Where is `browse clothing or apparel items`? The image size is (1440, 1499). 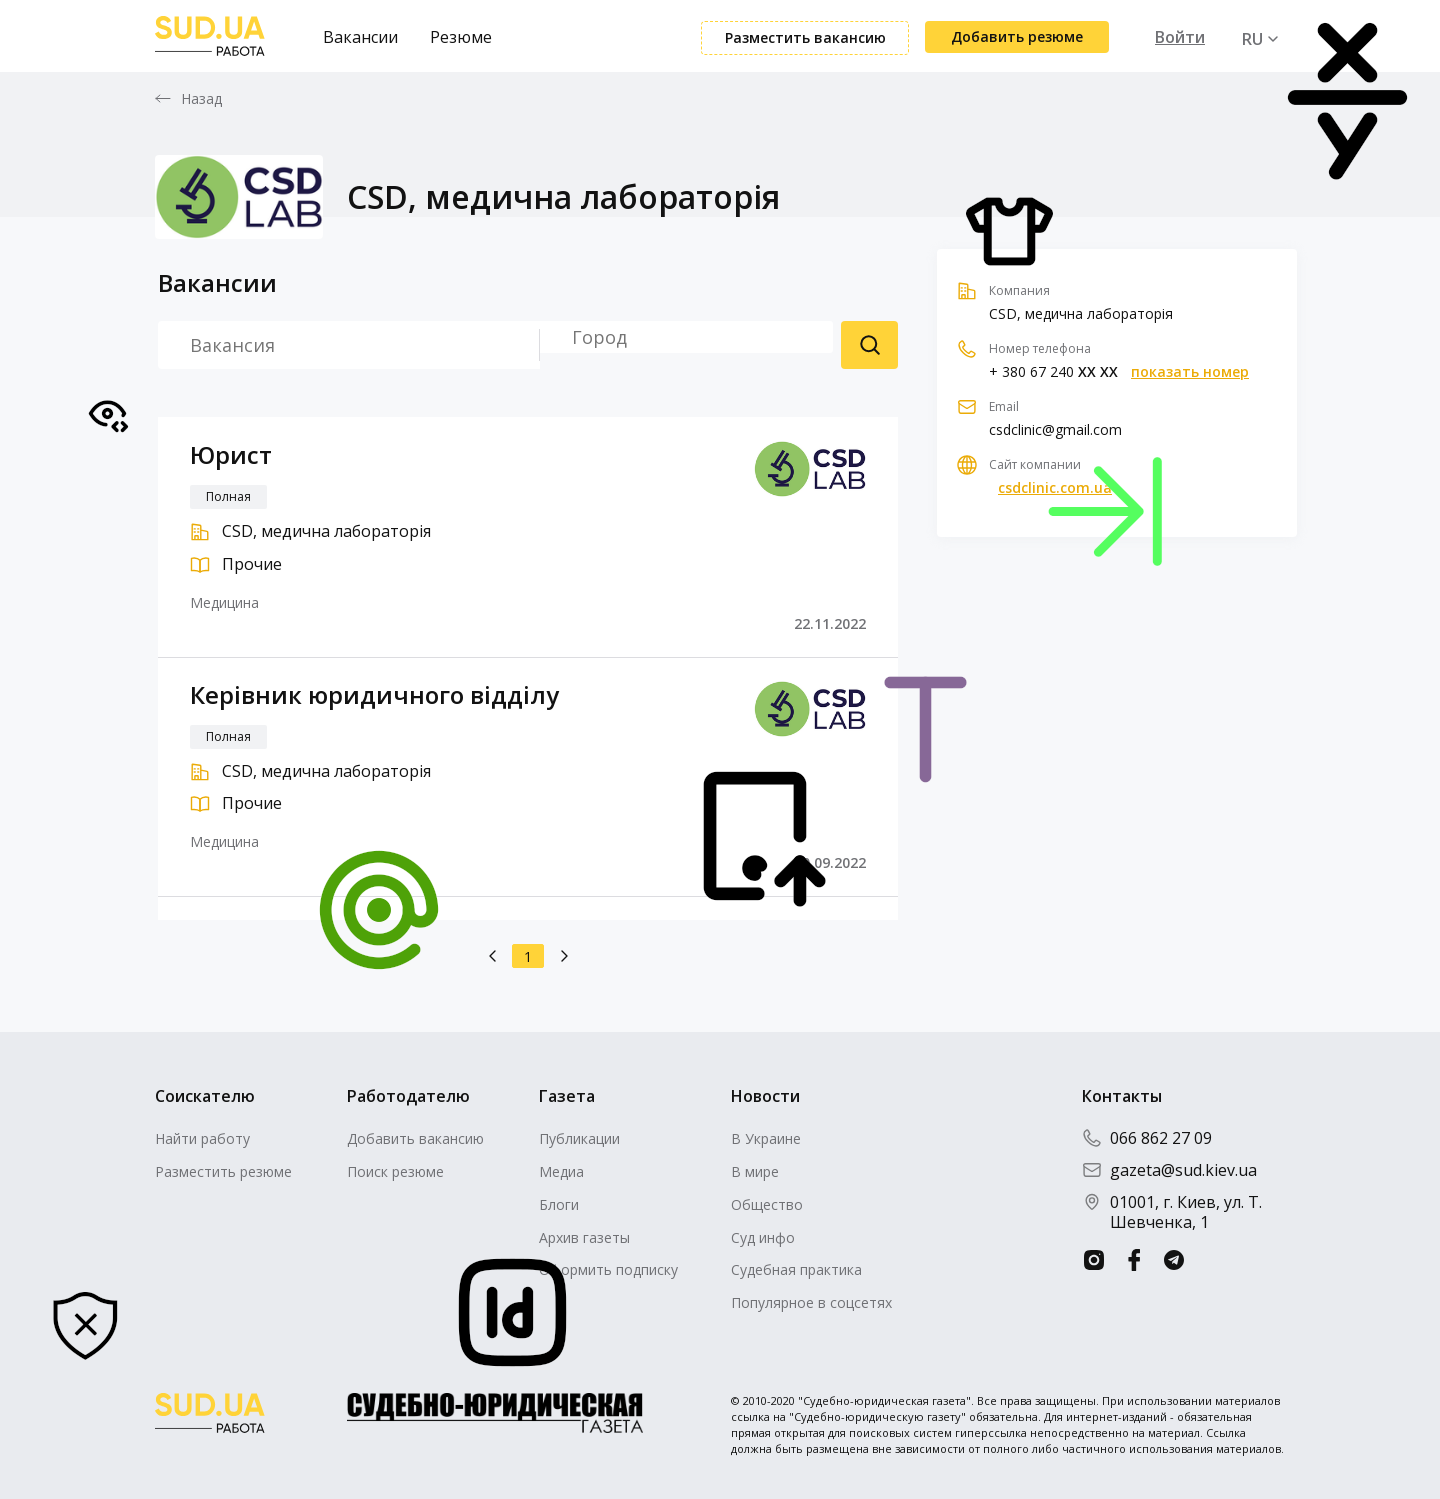 browse clothing or apparel items is located at coordinates (1009, 231).